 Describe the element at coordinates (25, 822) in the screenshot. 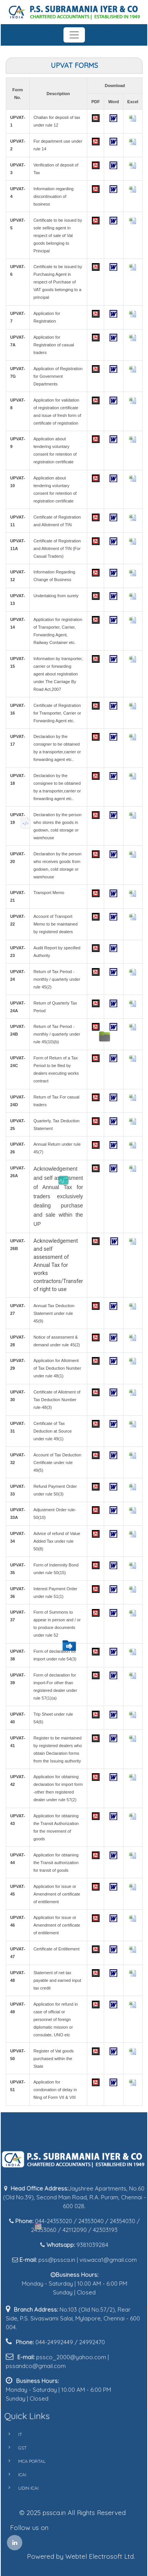

I see `an HTML document or webpage file` at that location.